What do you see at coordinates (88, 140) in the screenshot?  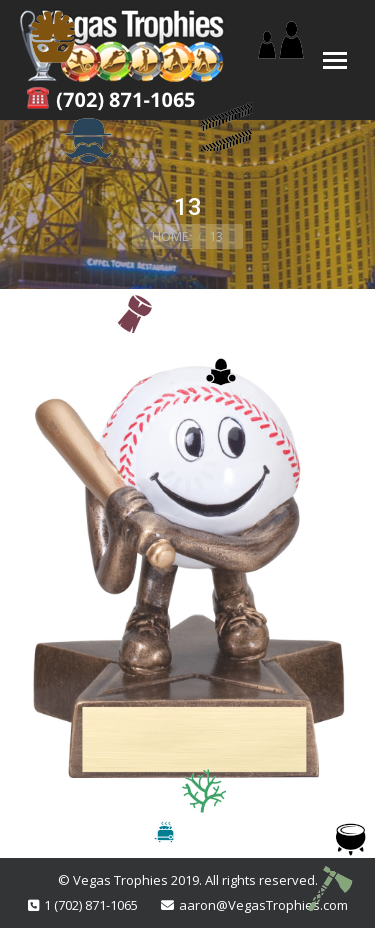 I see `select a gentleman or vintage character avatar` at bounding box center [88, 140].